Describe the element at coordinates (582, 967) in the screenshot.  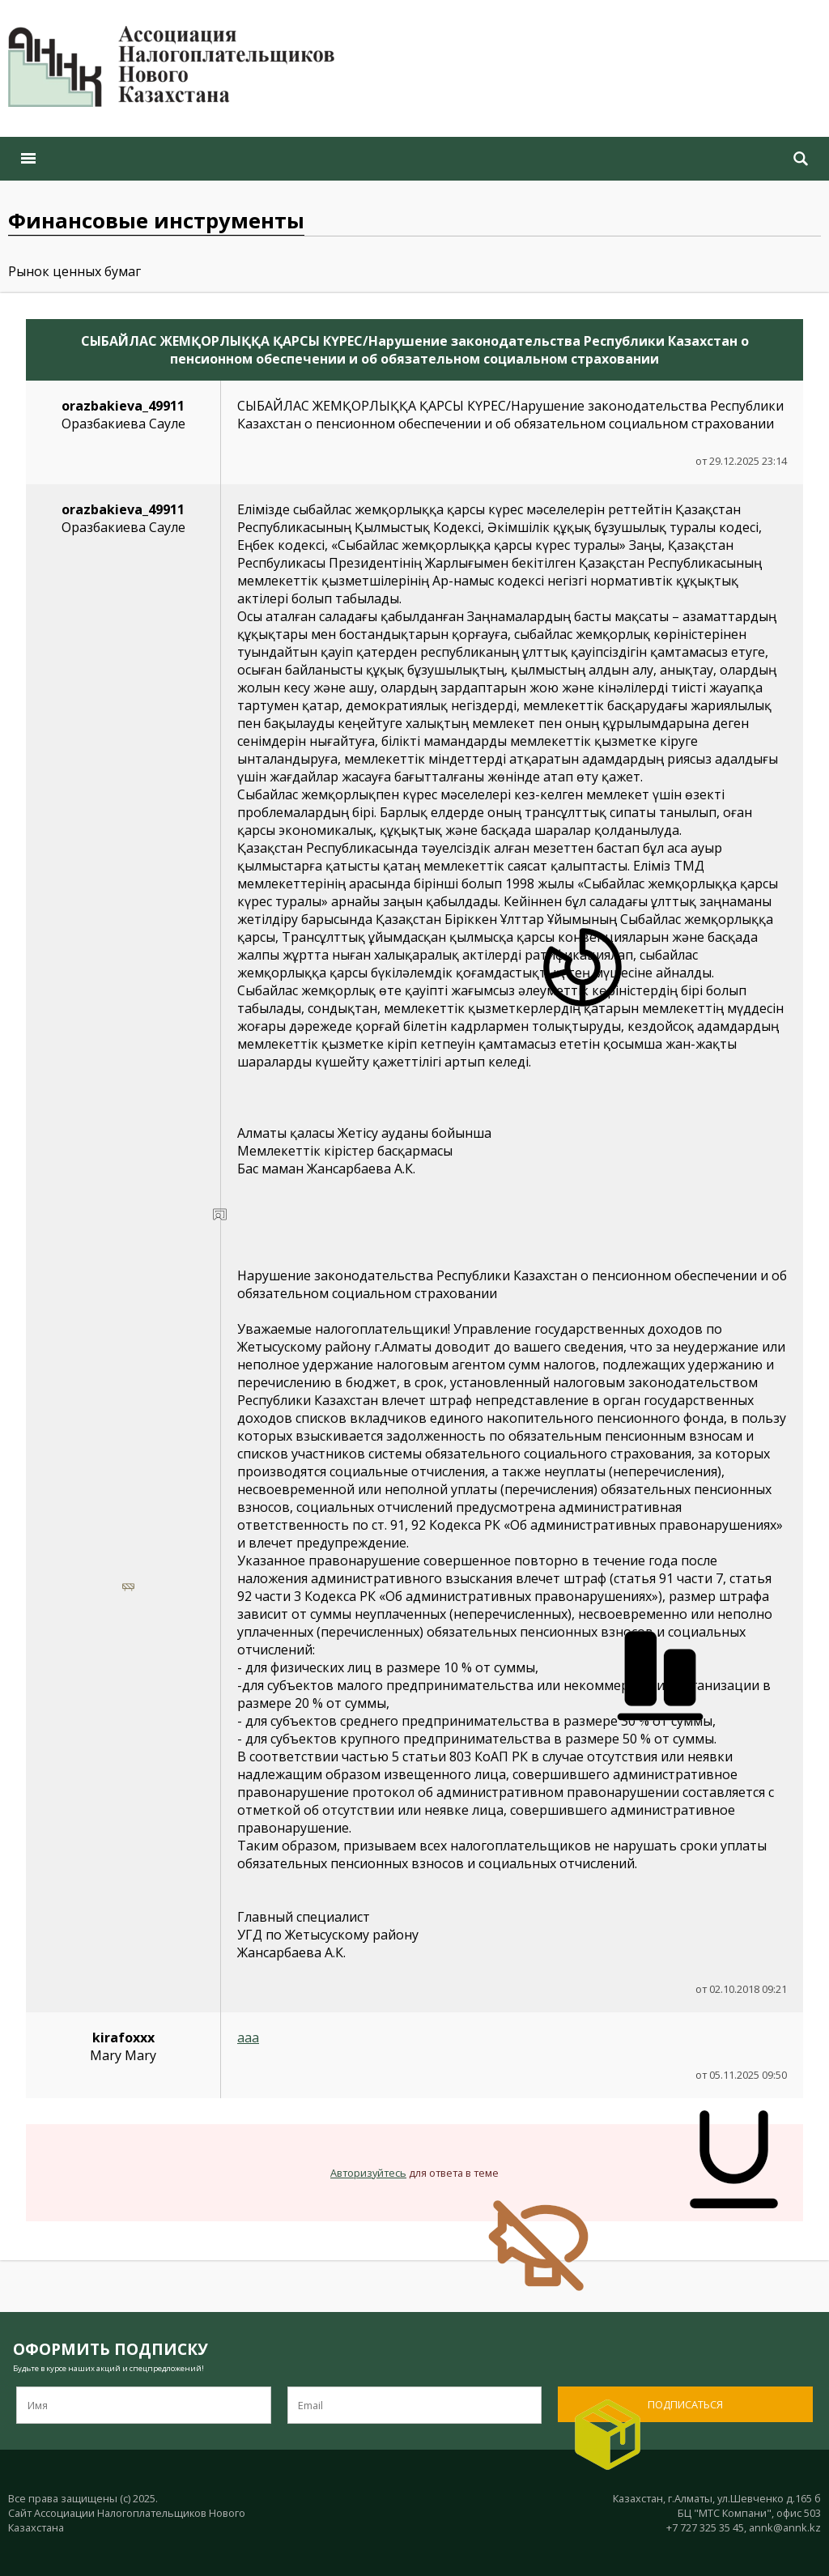
I see `view analytics or statistics breakdown` at that location.